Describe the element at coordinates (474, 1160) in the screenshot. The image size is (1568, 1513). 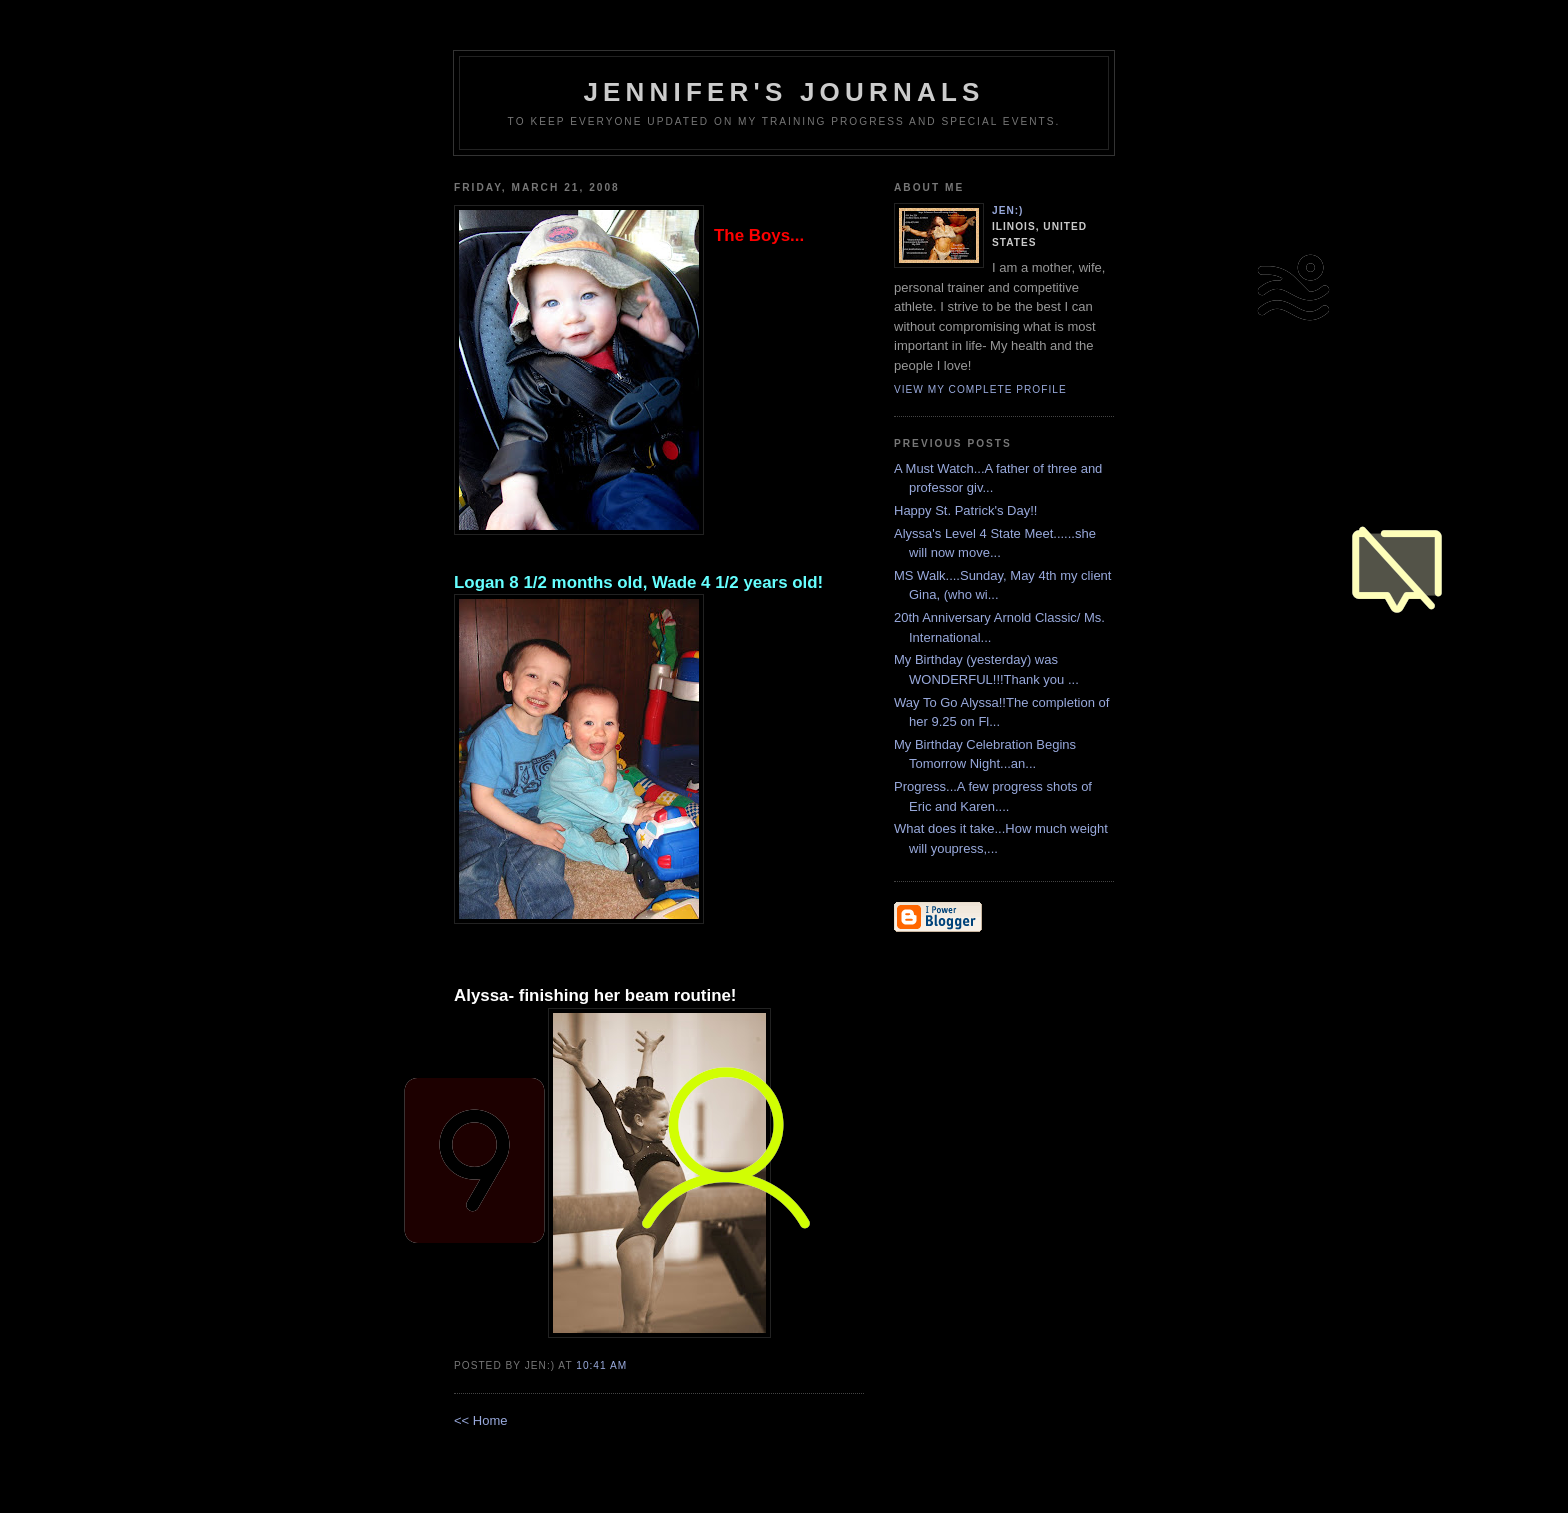
I see `indicates the number nine in a list or sequence` at that location.